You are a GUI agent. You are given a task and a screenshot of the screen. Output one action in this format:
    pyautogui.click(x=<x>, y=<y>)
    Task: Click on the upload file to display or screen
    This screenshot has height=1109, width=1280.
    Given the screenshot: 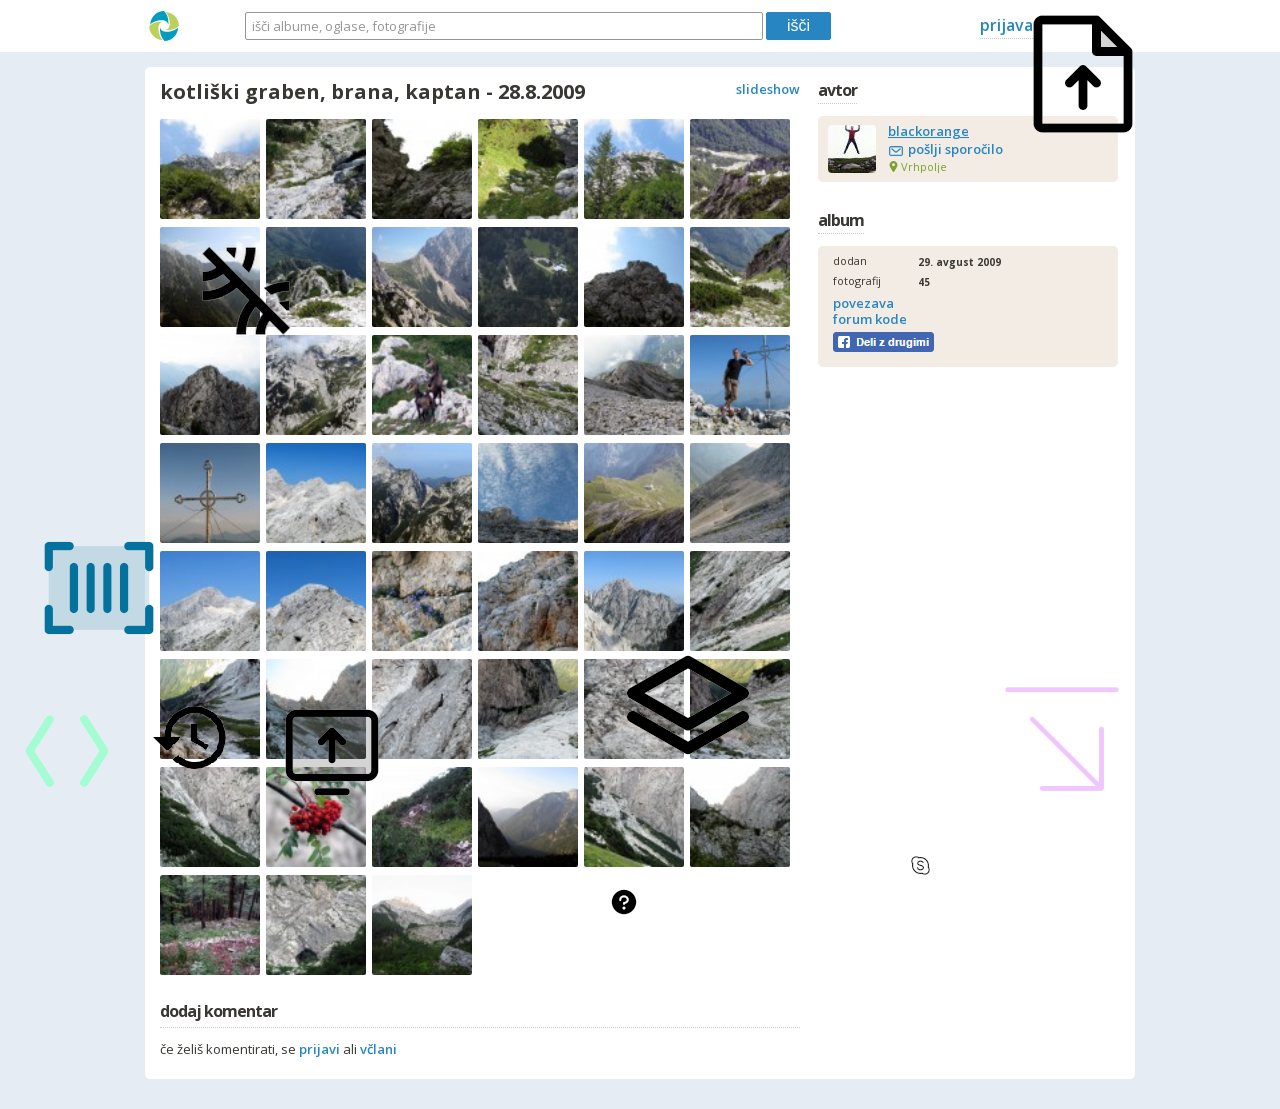 What is the action you would take?
    pyautogui.click(x=332, y=749)
    